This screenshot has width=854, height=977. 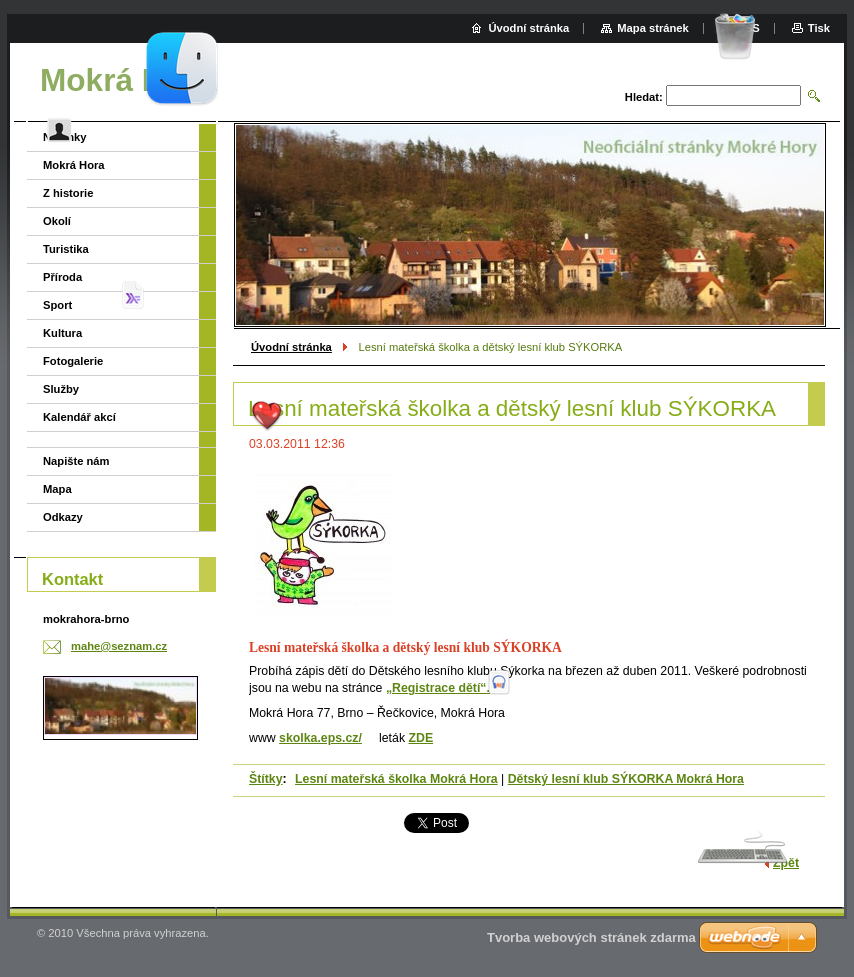 I want to click on a haskell source code file, so click(x=133, y=295).